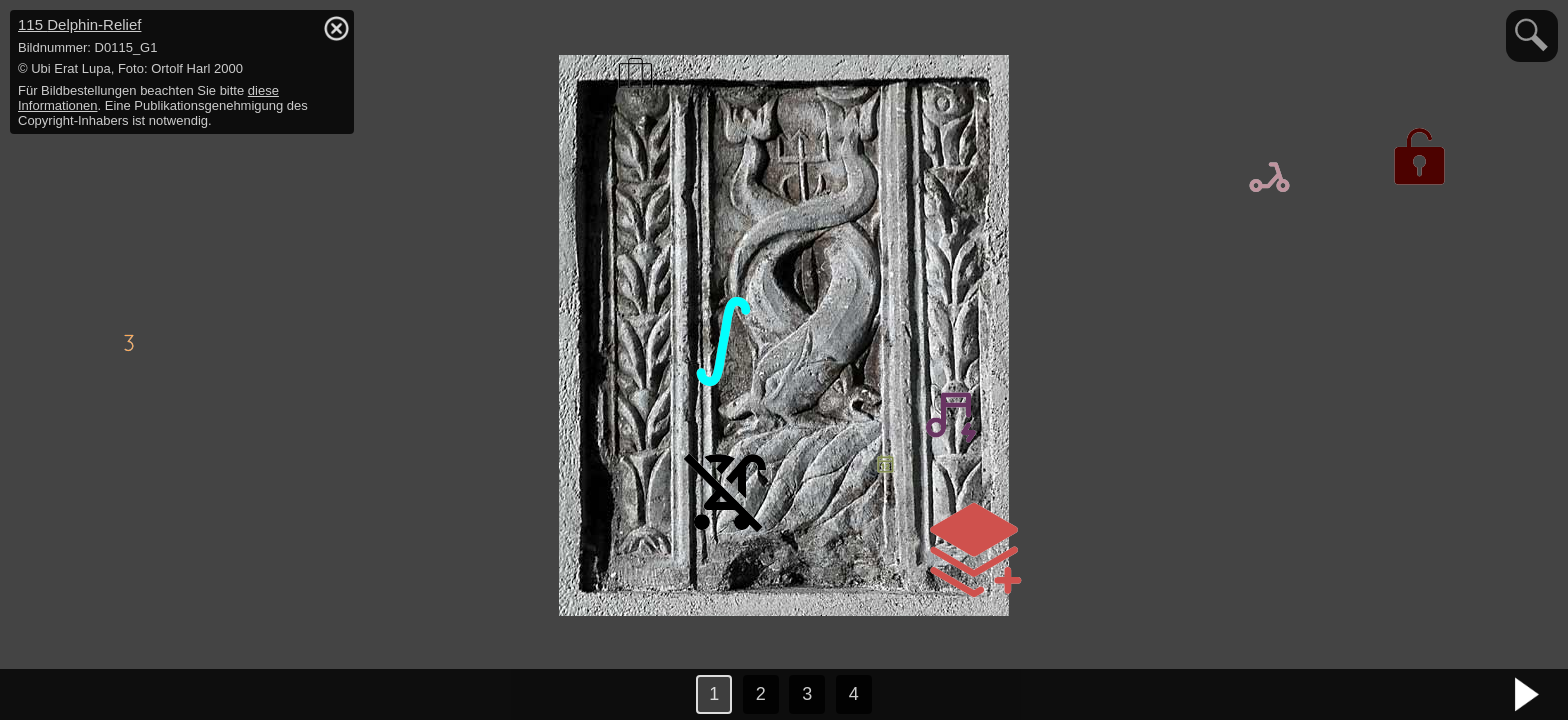  I want to click on view calendar or scheduled events, so click(885, 464).